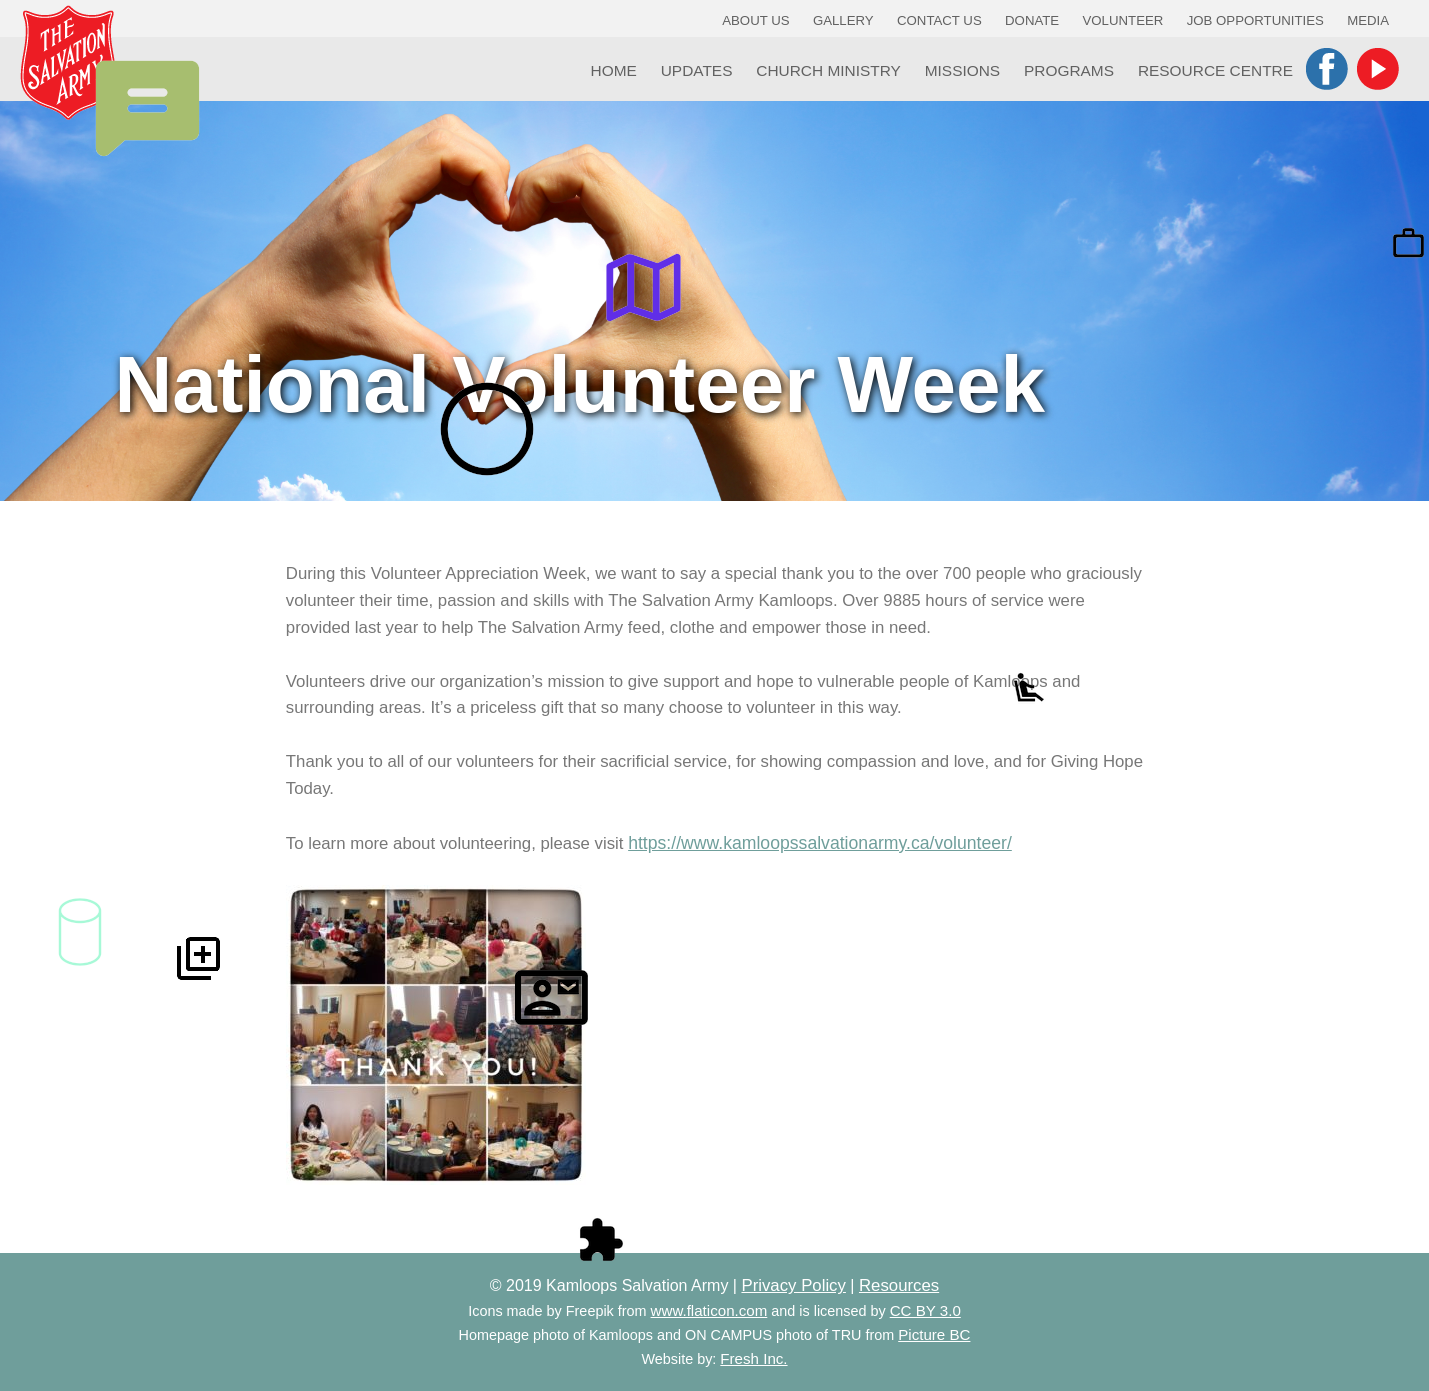 This screenshot has width=1429, height=1391. What do you see at coordinates (551, 997) in the screenshot?
I see `access contact's email information` at bounding box center [551, 997].